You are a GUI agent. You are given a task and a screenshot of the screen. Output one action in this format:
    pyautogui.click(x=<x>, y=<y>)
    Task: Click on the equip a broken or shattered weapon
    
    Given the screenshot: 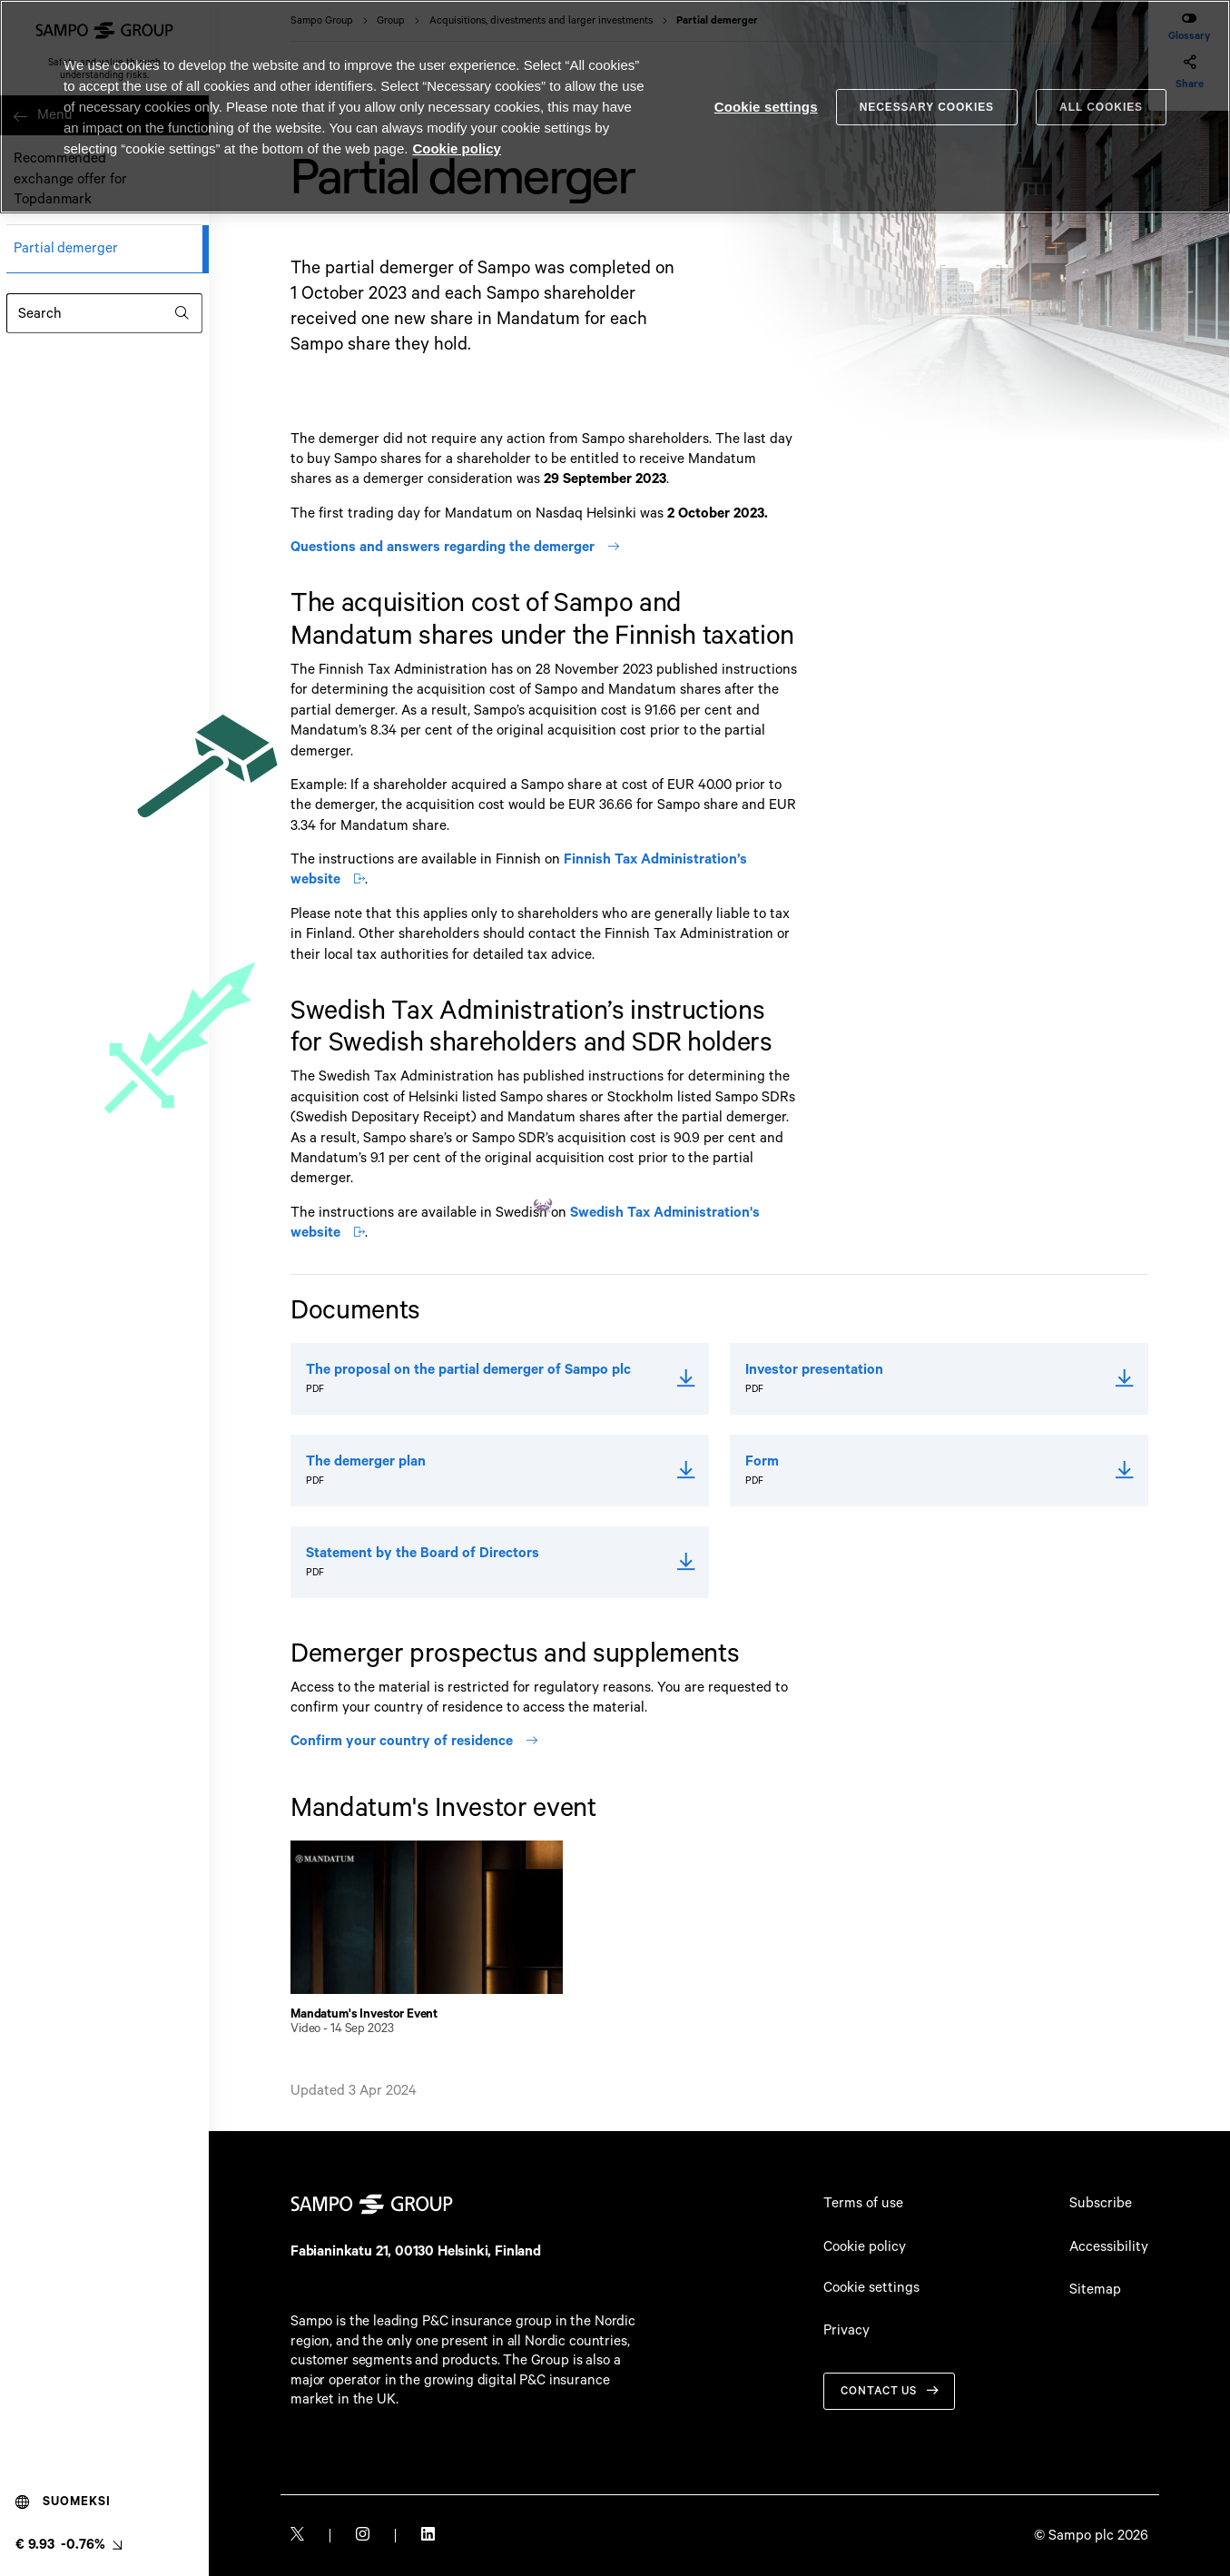 What is the action you would take?
    pyautogui.click(x=178, y=1040)
    